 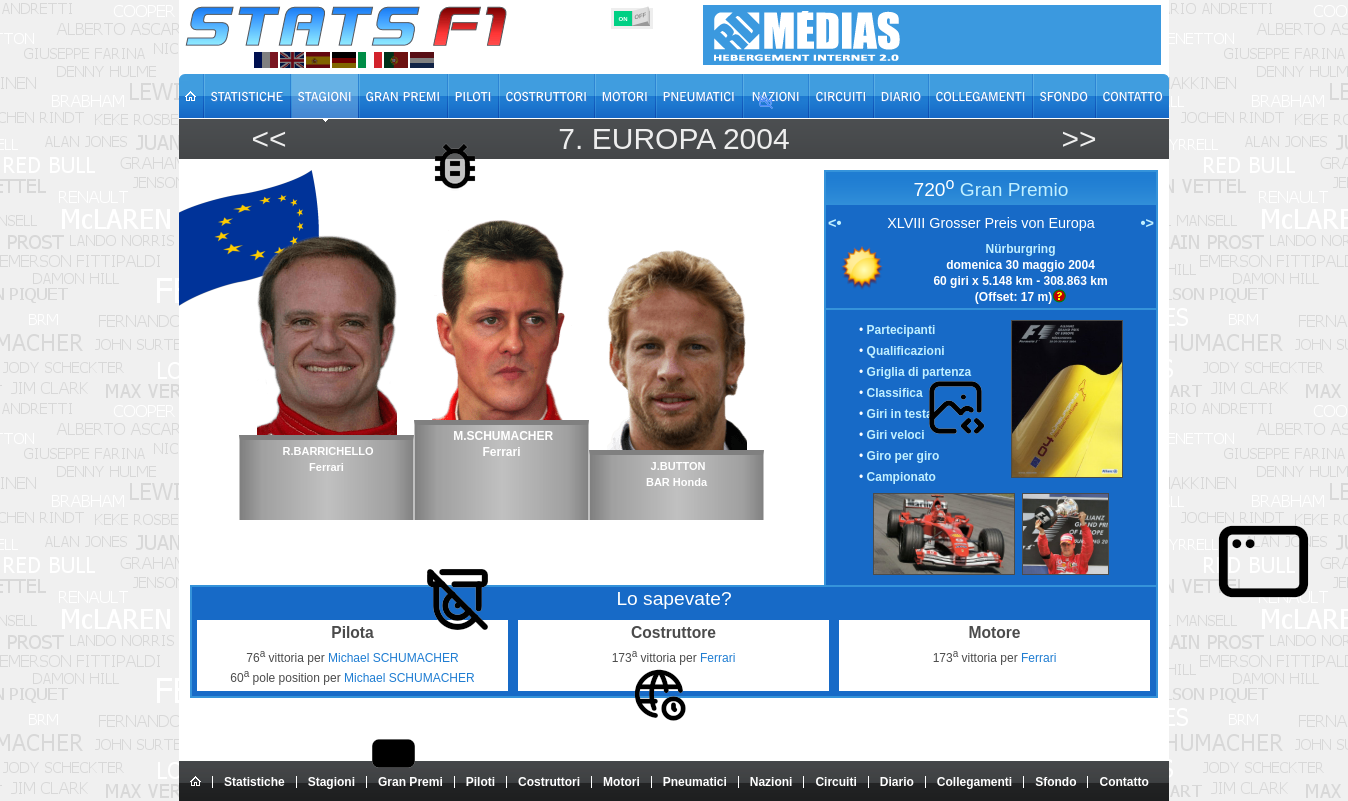 I want to click on open application window, so click(x=1263, y=561).